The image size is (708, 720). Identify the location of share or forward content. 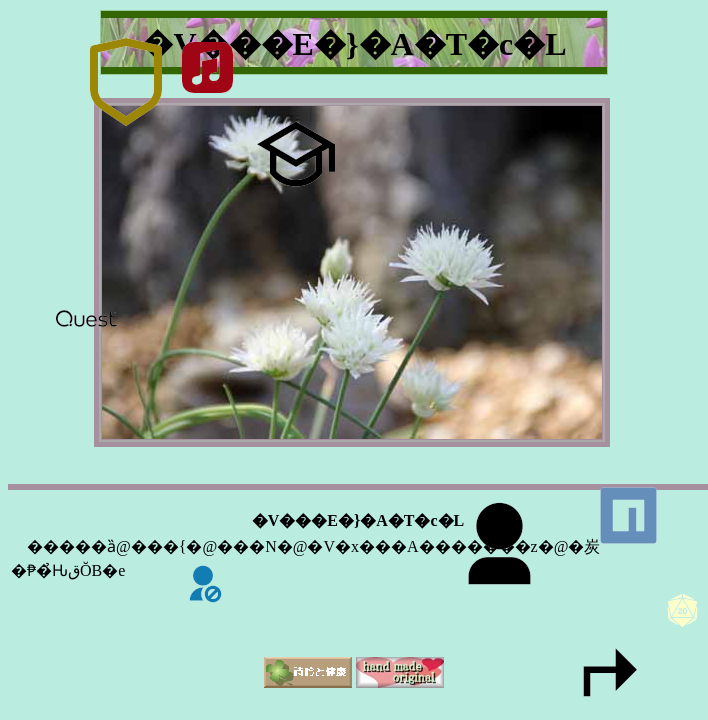
(607, 673).